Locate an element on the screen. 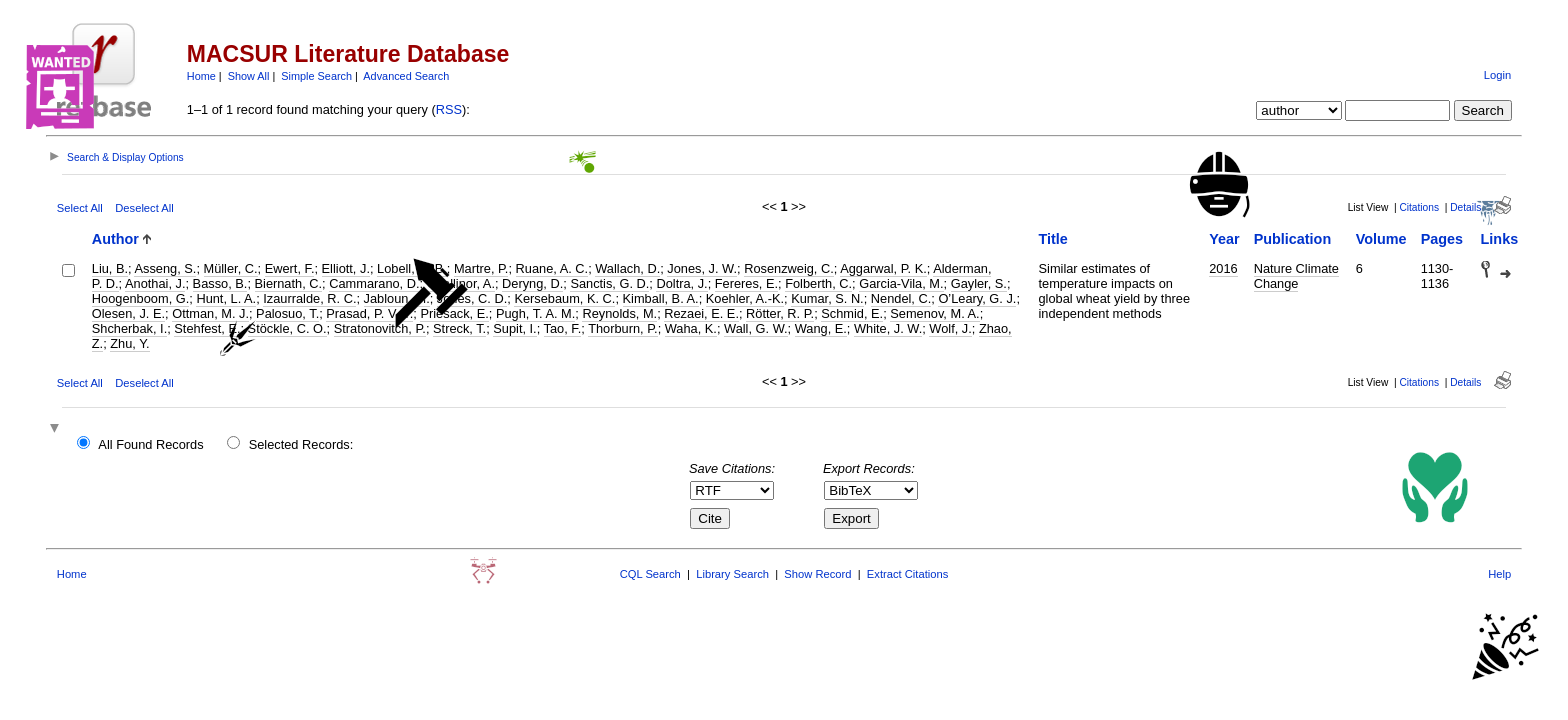 Image resolution: width=1568 pixels, height=720 pixels. view bounty or wanted poster in game is located at coordinates (60, 87).